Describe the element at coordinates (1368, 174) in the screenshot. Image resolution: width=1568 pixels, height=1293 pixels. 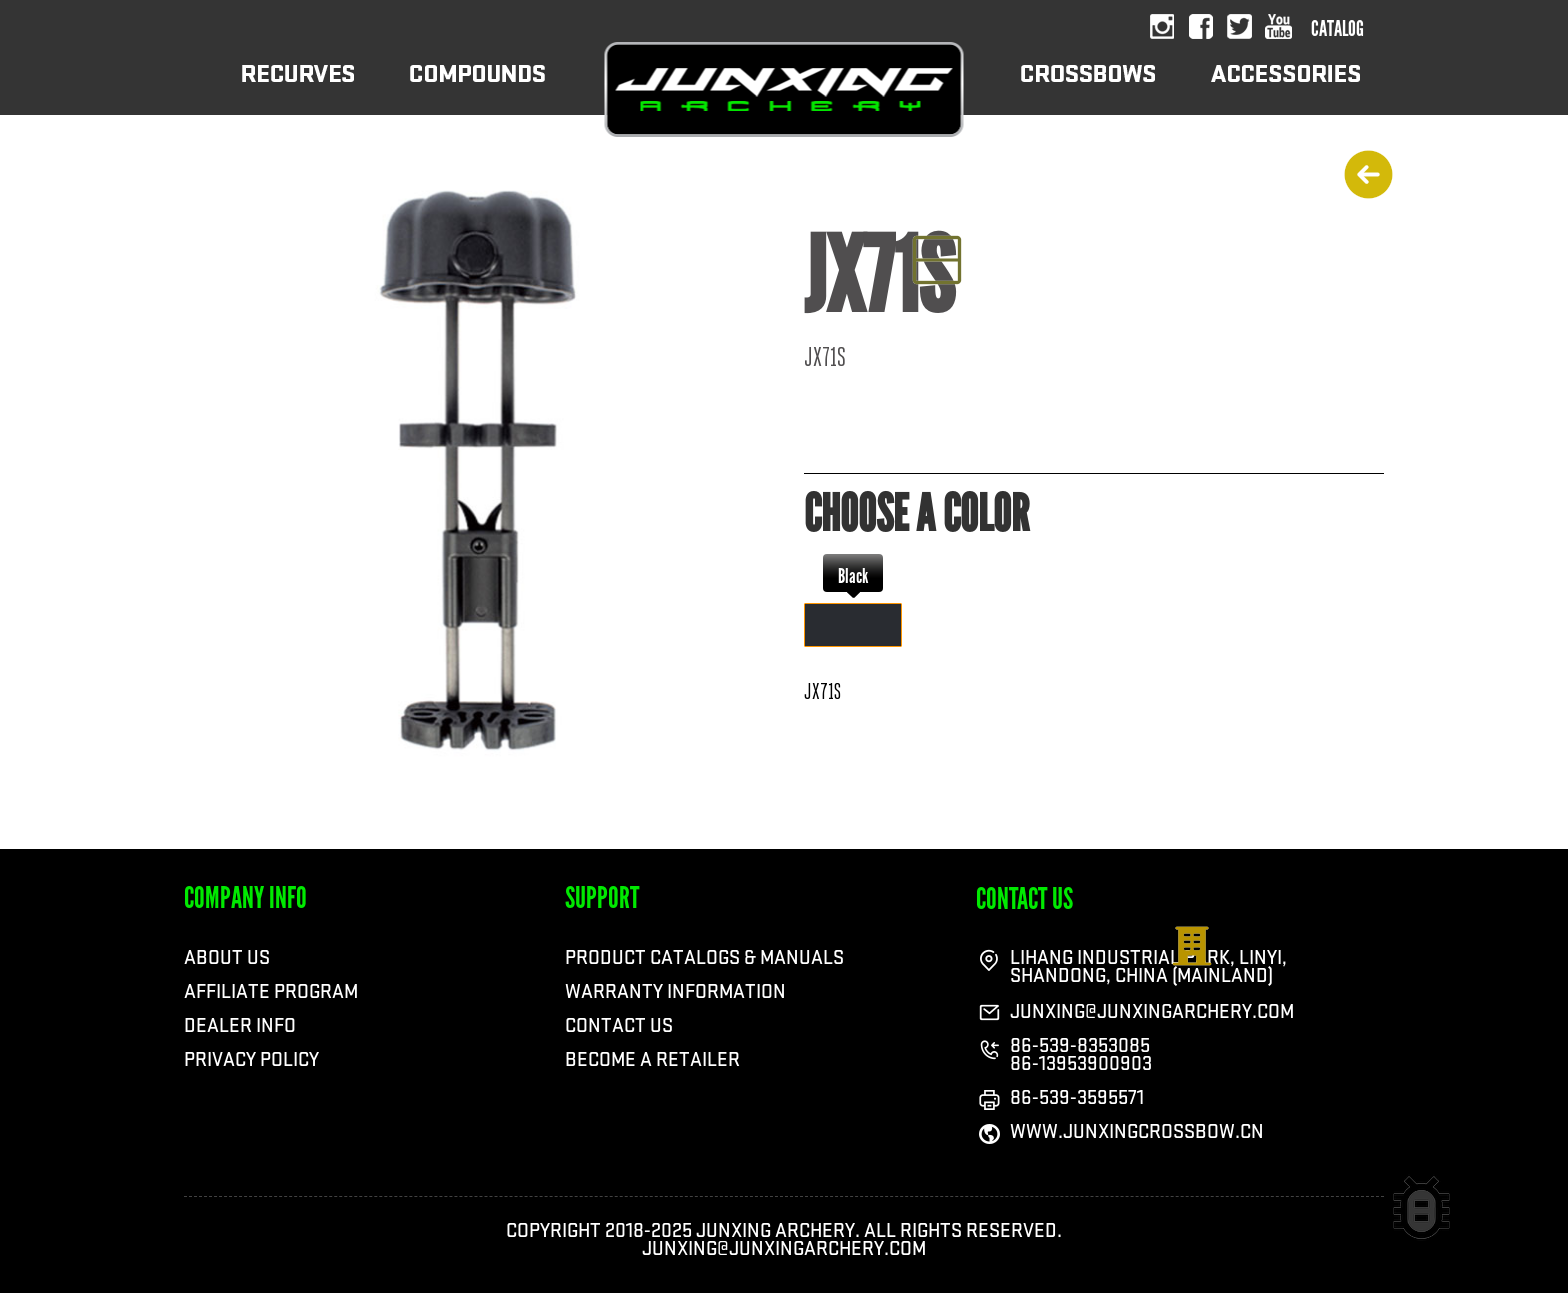
I see `go back to previous screen` at that location.